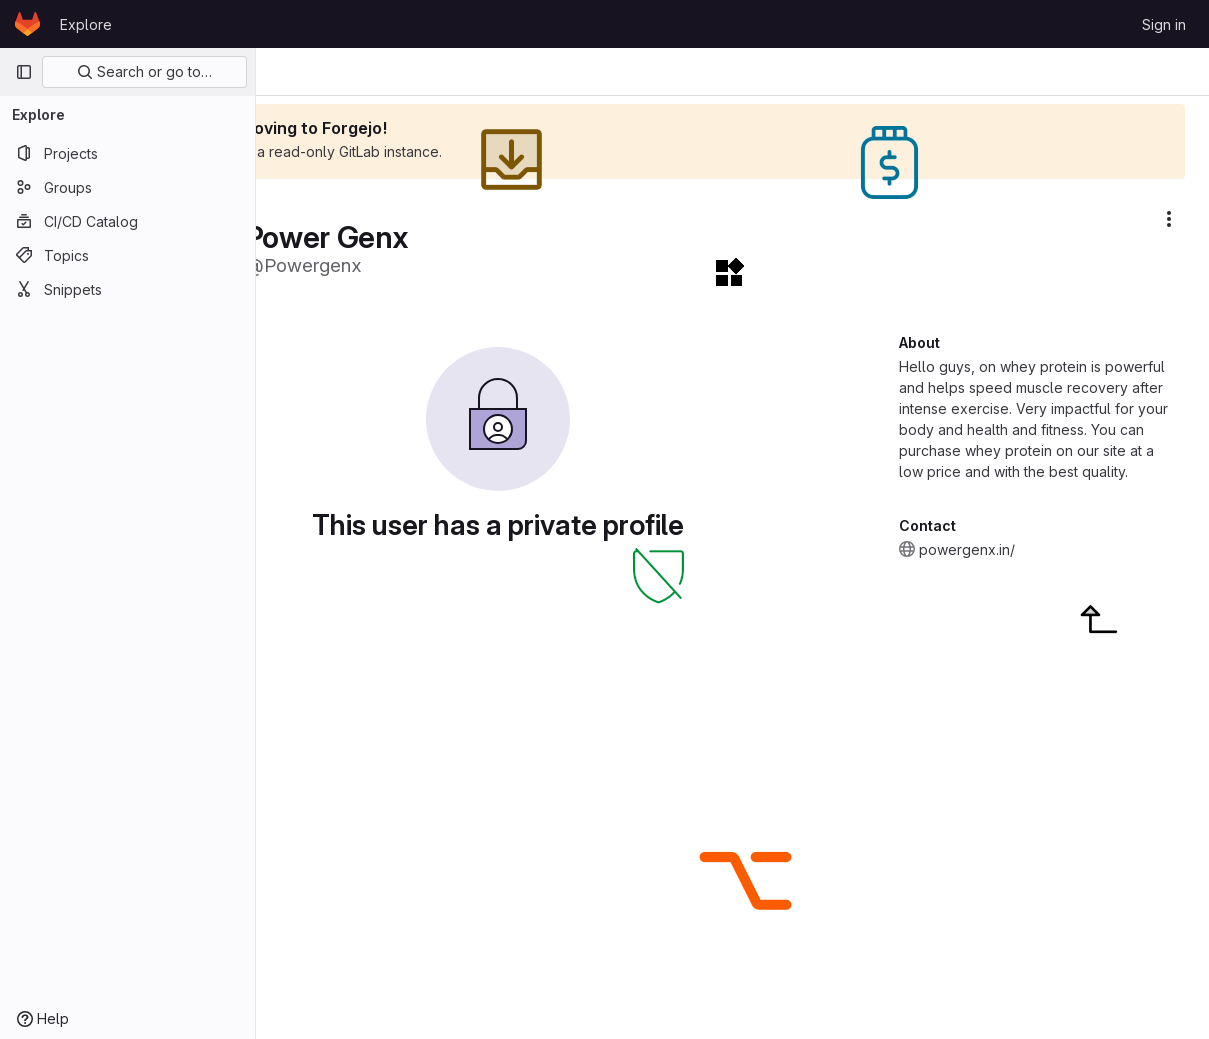 The width and height of the screenshot is (1209, 1039). What do you see at coordinates (1097, 620) in the screenshot?
I see `go back and return to top` at bounding box center [1097, 620].